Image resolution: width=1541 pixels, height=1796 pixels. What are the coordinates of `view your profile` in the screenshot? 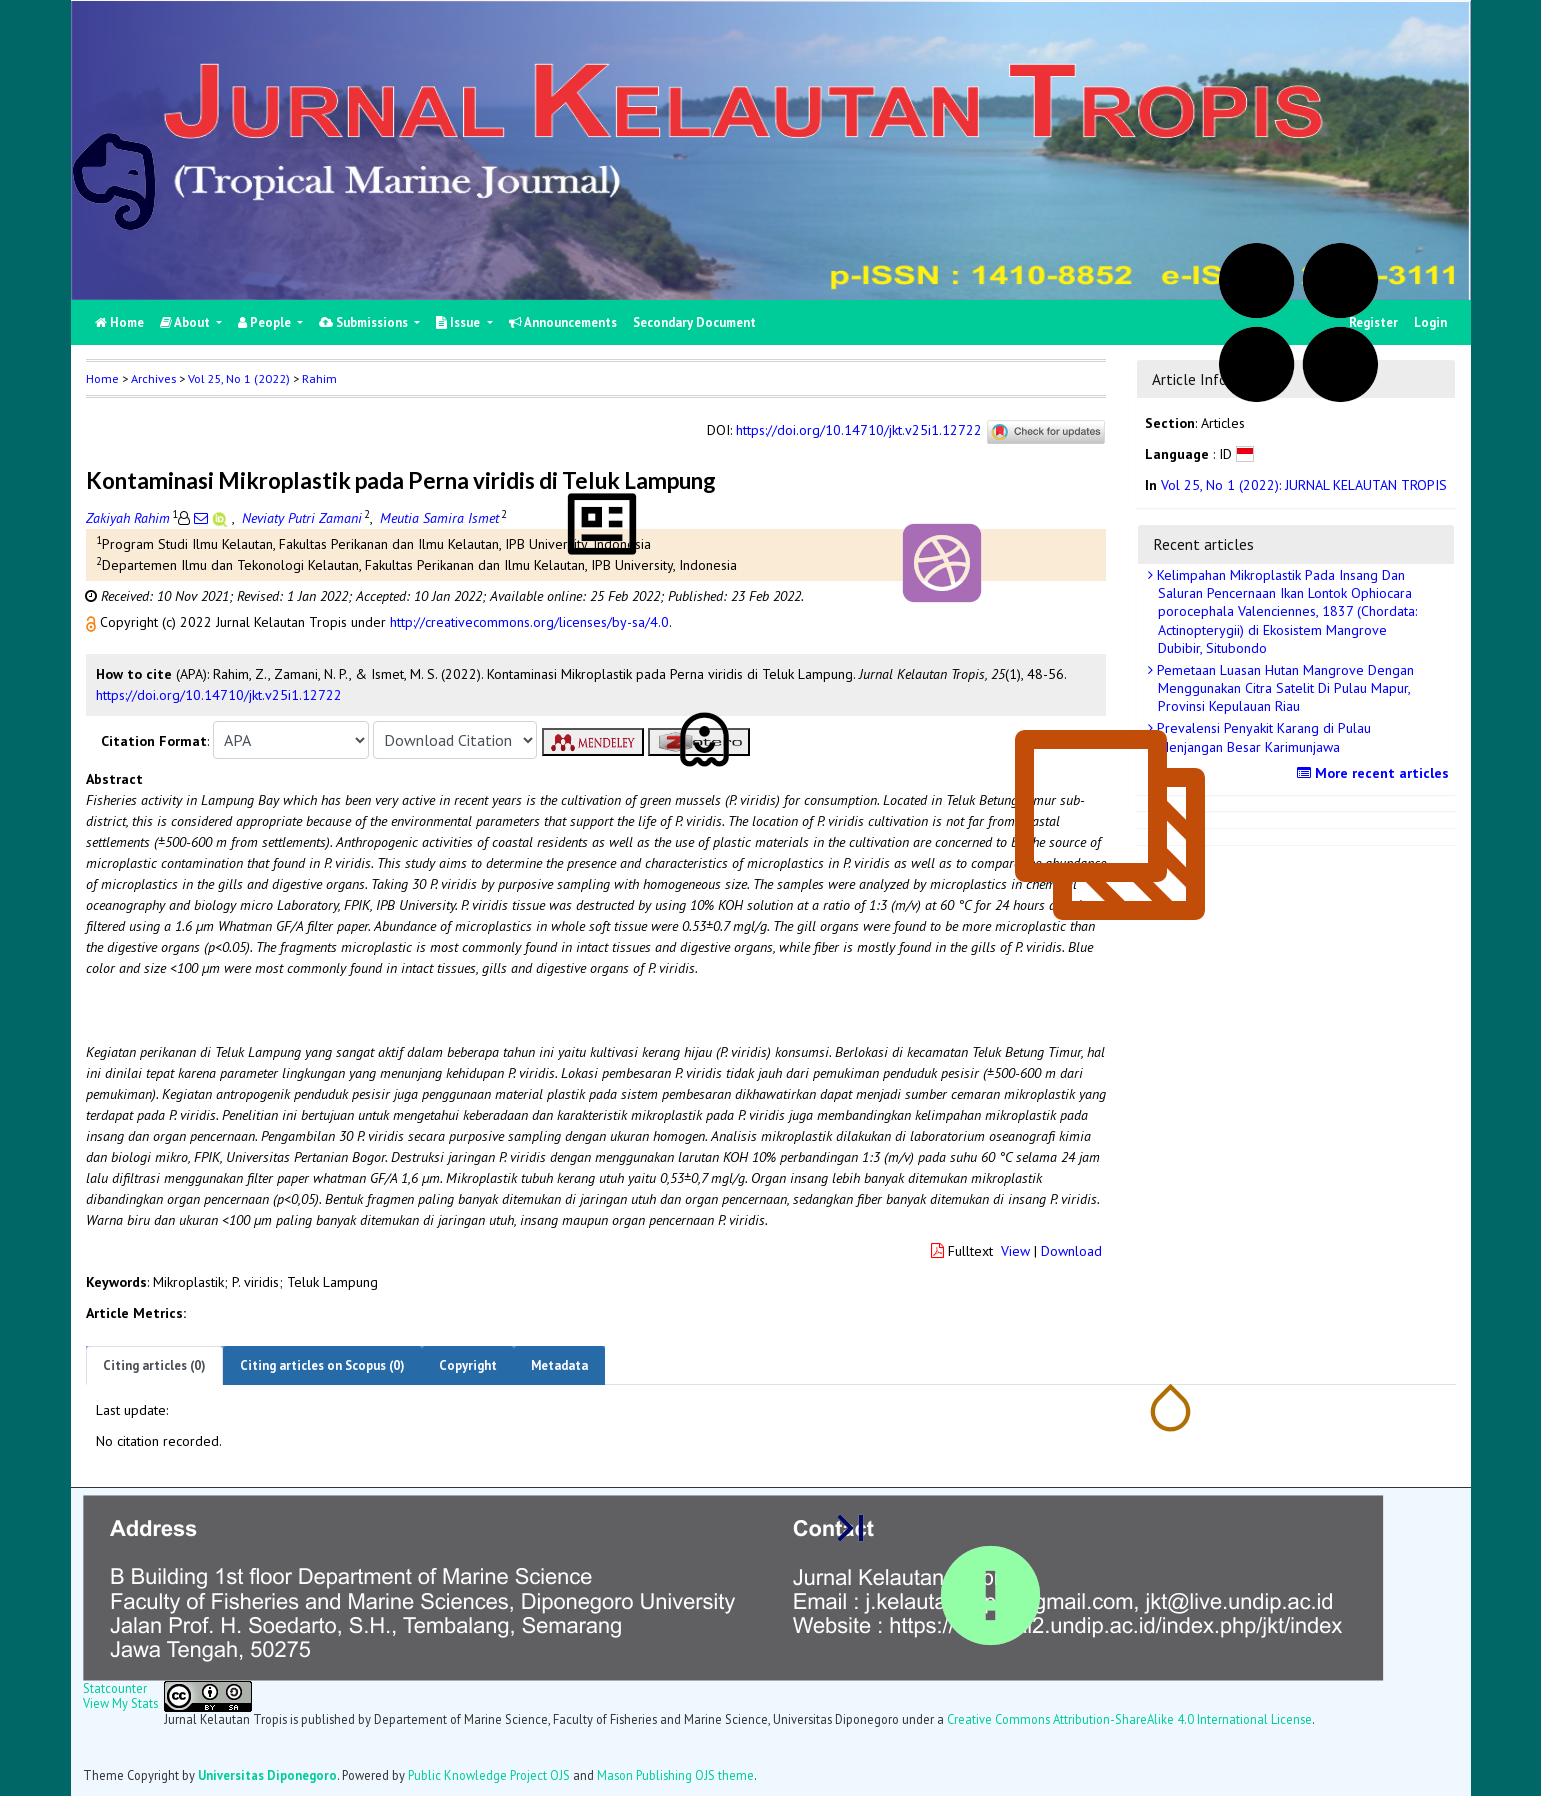 It's located at (602, 524).